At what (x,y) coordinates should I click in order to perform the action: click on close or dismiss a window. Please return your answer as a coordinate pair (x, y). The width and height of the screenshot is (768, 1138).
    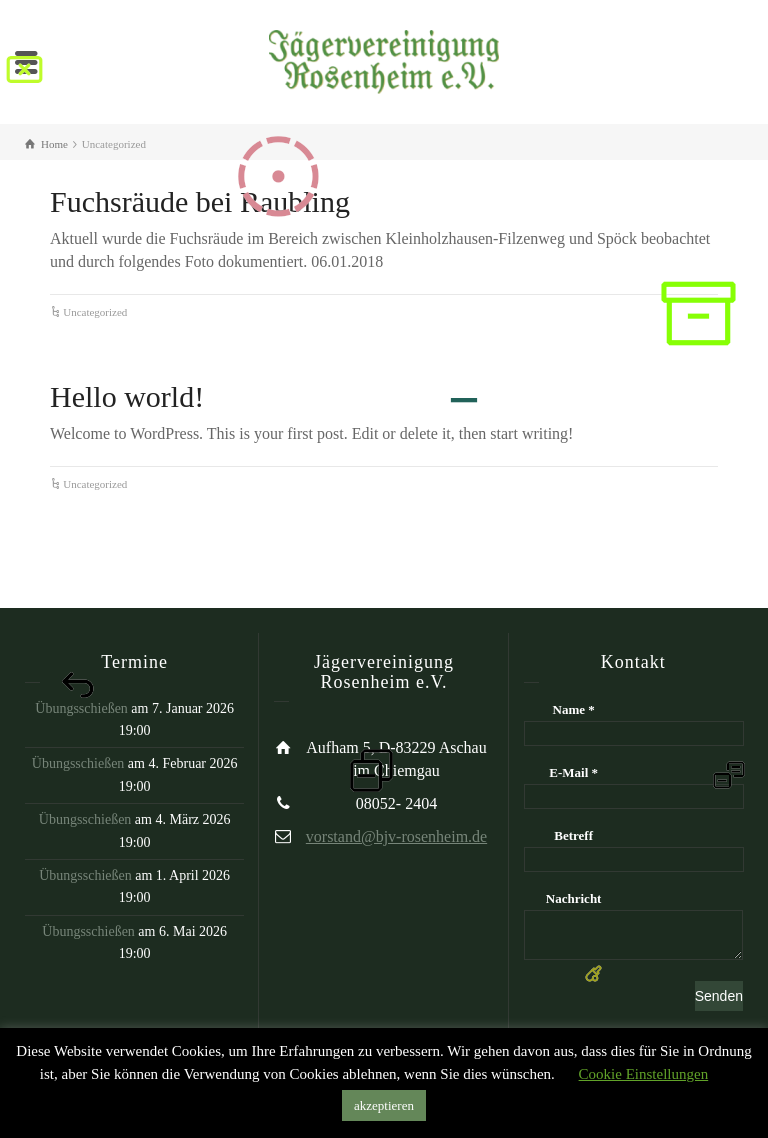
    Looking at the image, I should click on (24, 69).